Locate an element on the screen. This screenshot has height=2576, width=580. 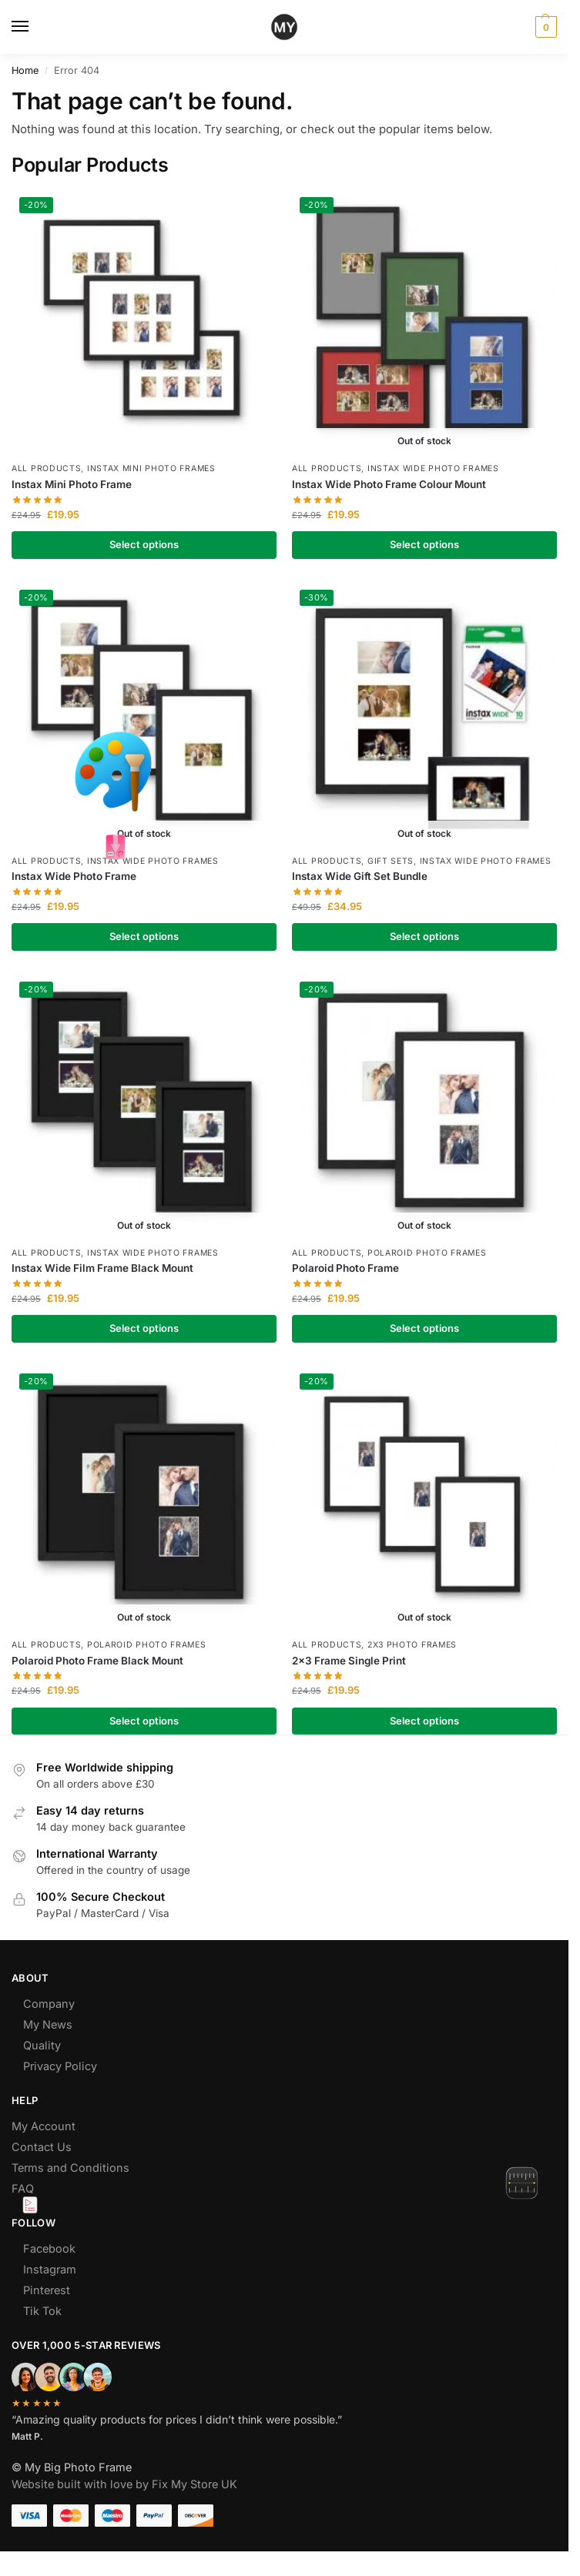
open synaptic package manager is located at coordinates (116, 847).